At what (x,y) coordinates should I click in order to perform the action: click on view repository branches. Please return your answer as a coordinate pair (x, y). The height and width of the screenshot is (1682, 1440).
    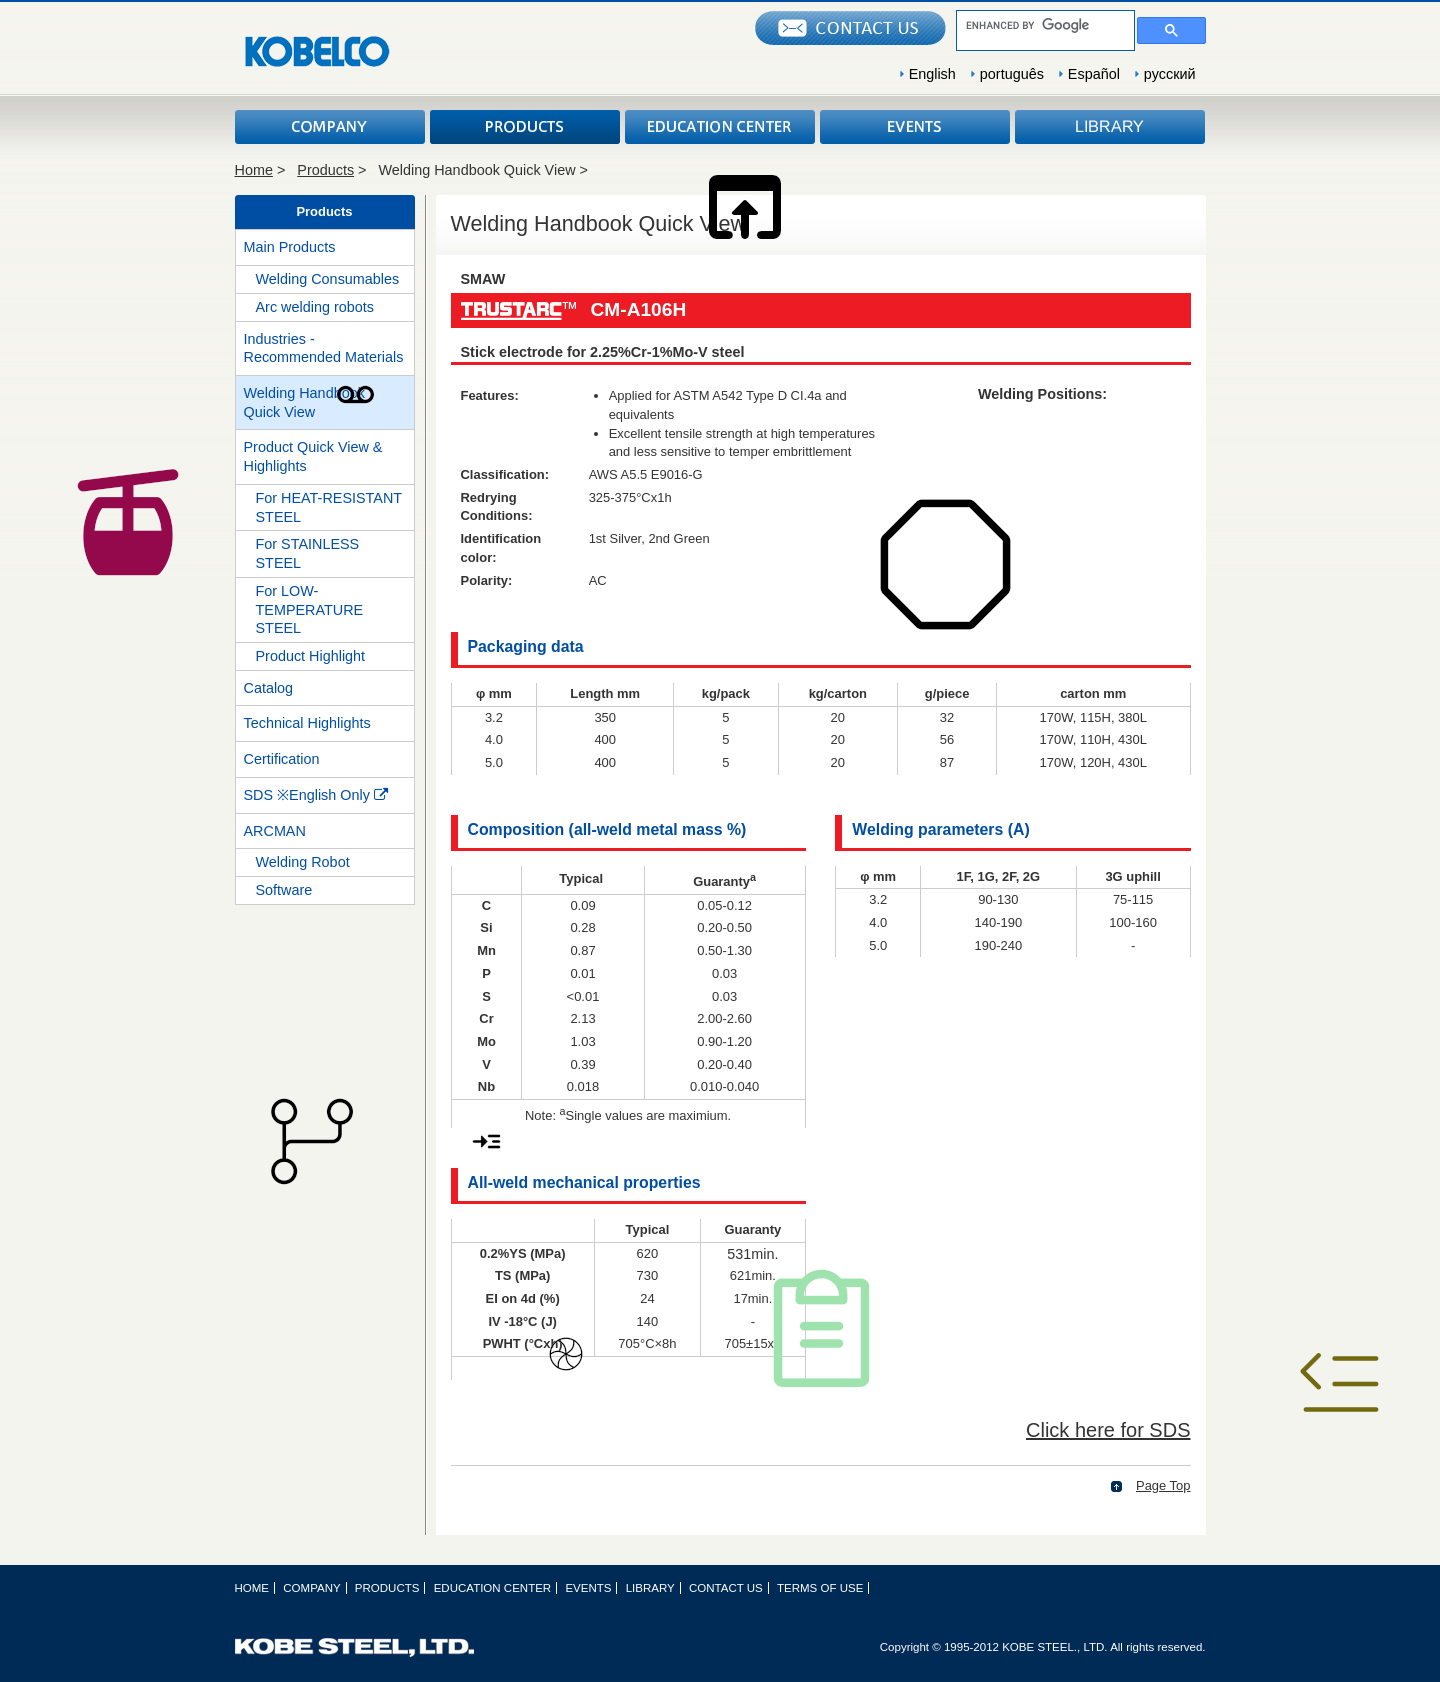
    Looking at the image, I should click on (306, 1141).